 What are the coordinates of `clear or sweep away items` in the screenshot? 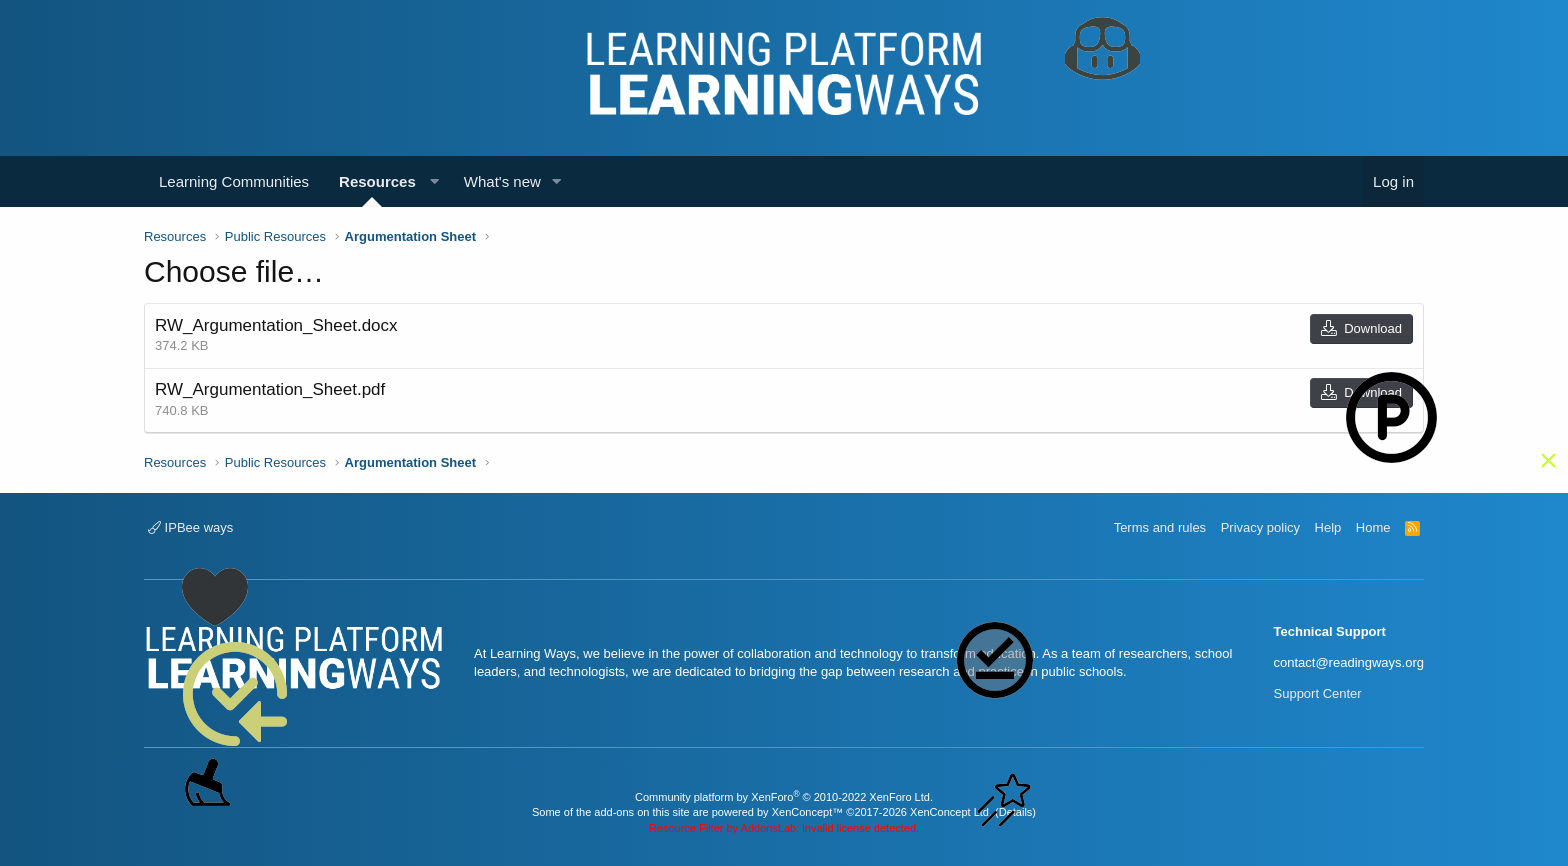 It's located at (207, 784).